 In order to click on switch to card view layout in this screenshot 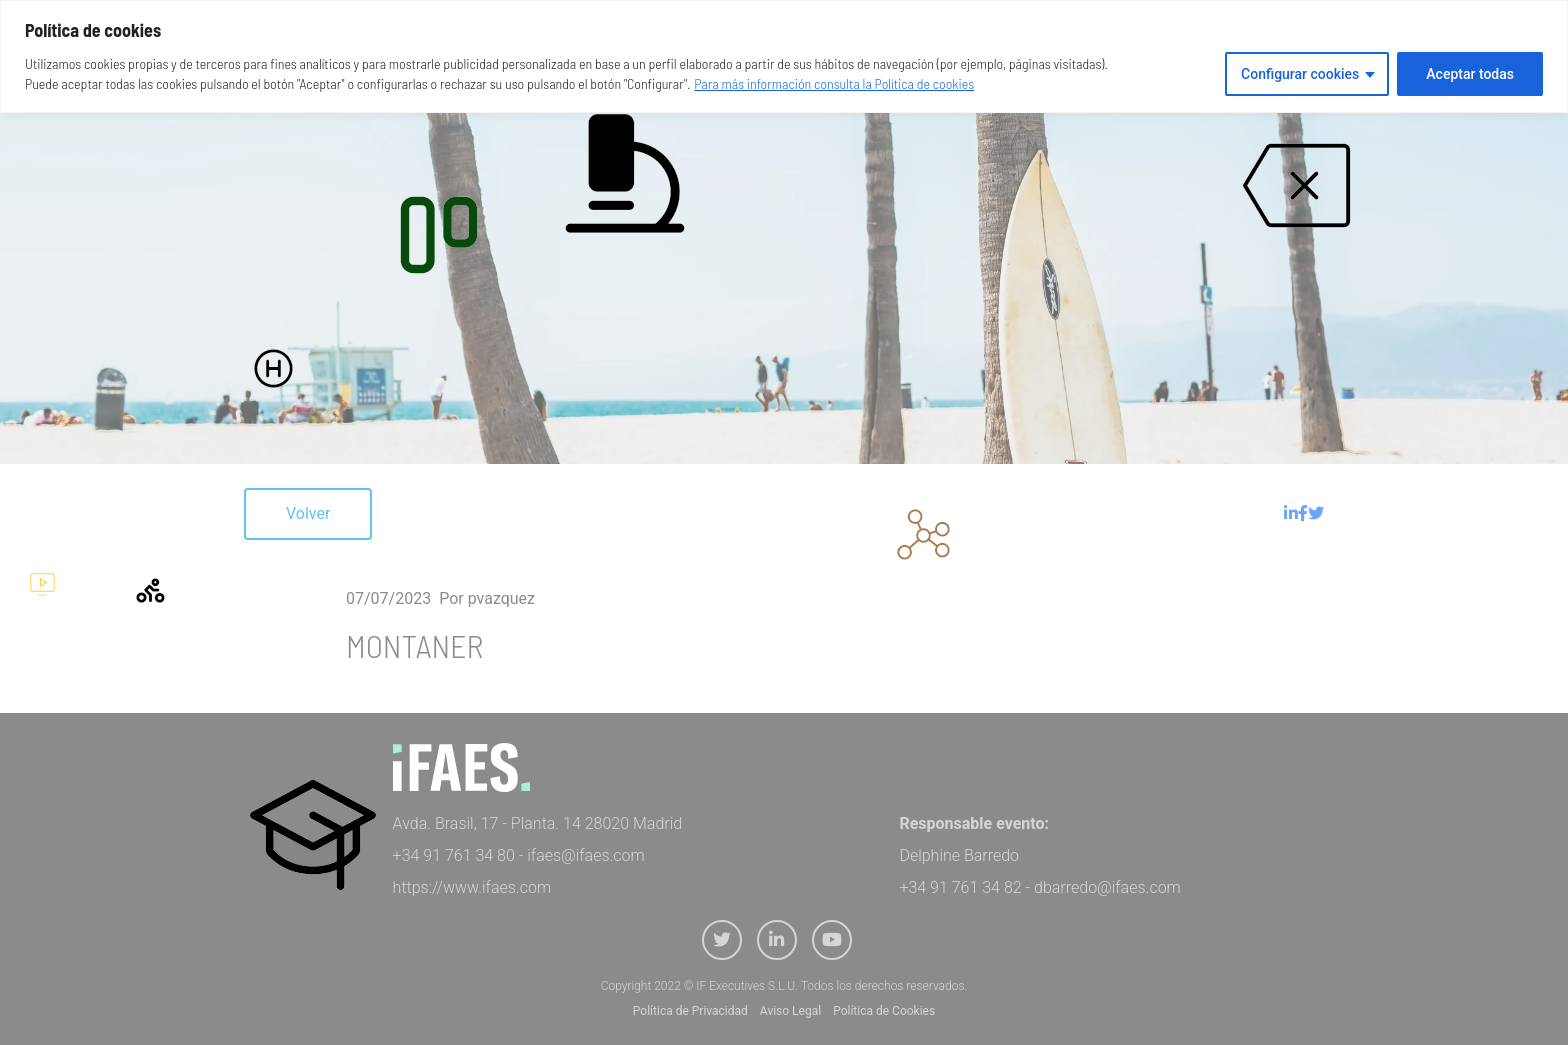, I will do `click(439, 235)`.